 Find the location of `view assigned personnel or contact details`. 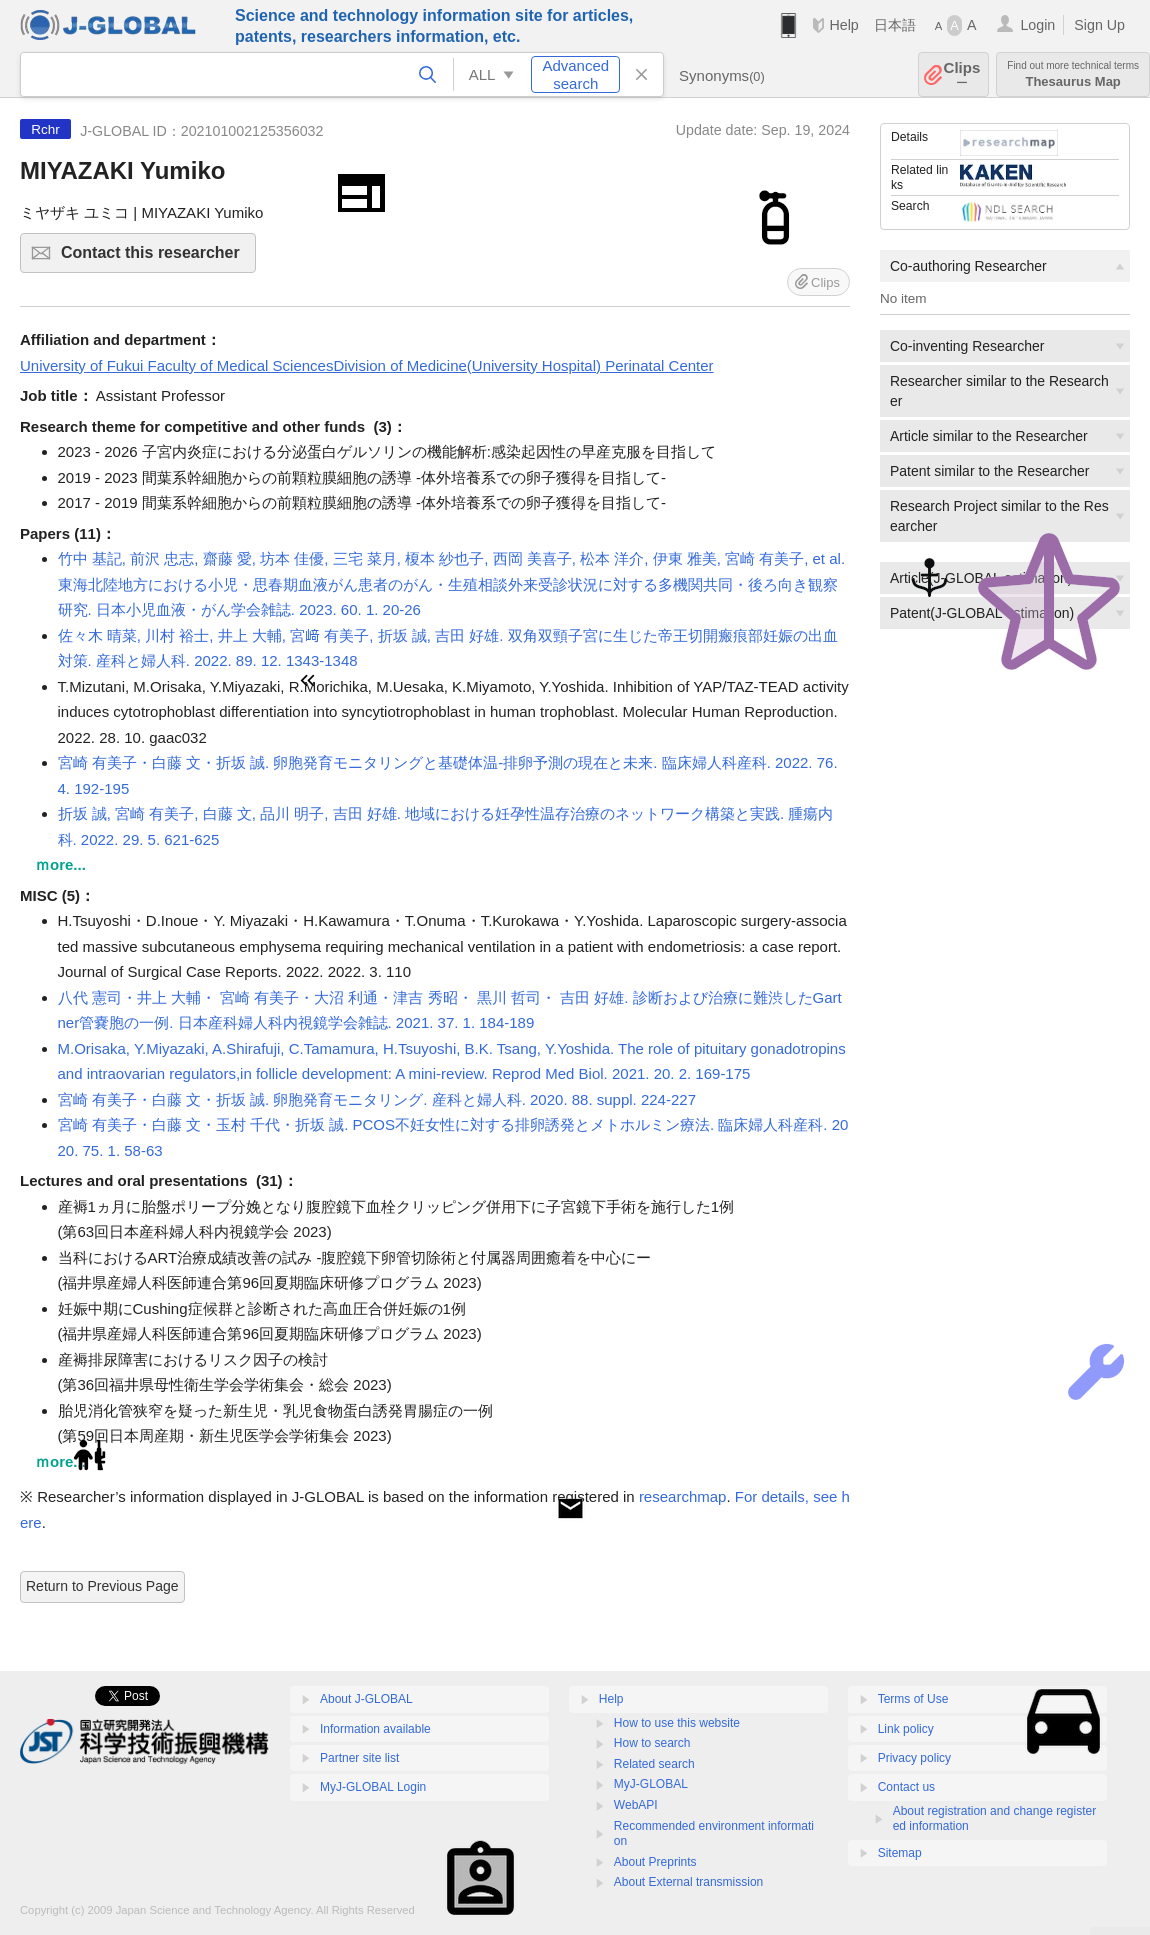

view assigned personnel or contact details is located at coordinates (480, 1881).